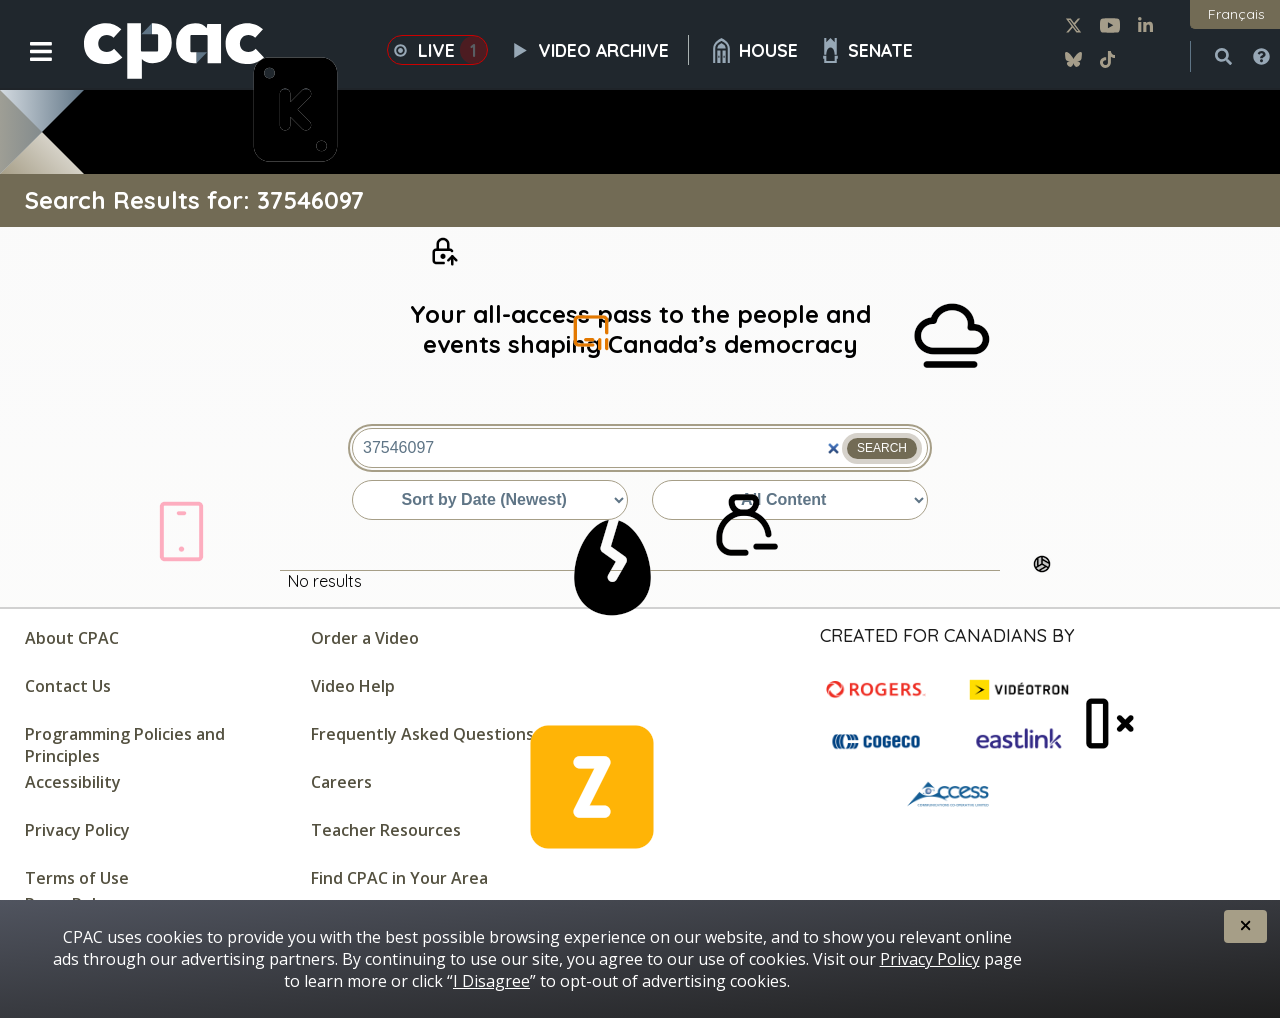 The width and height of the screenshot is (1280, 1018). Describe the element at coordinates (950, 337) in the screenshot. I see `indicates foggy weather conditions` at that location.